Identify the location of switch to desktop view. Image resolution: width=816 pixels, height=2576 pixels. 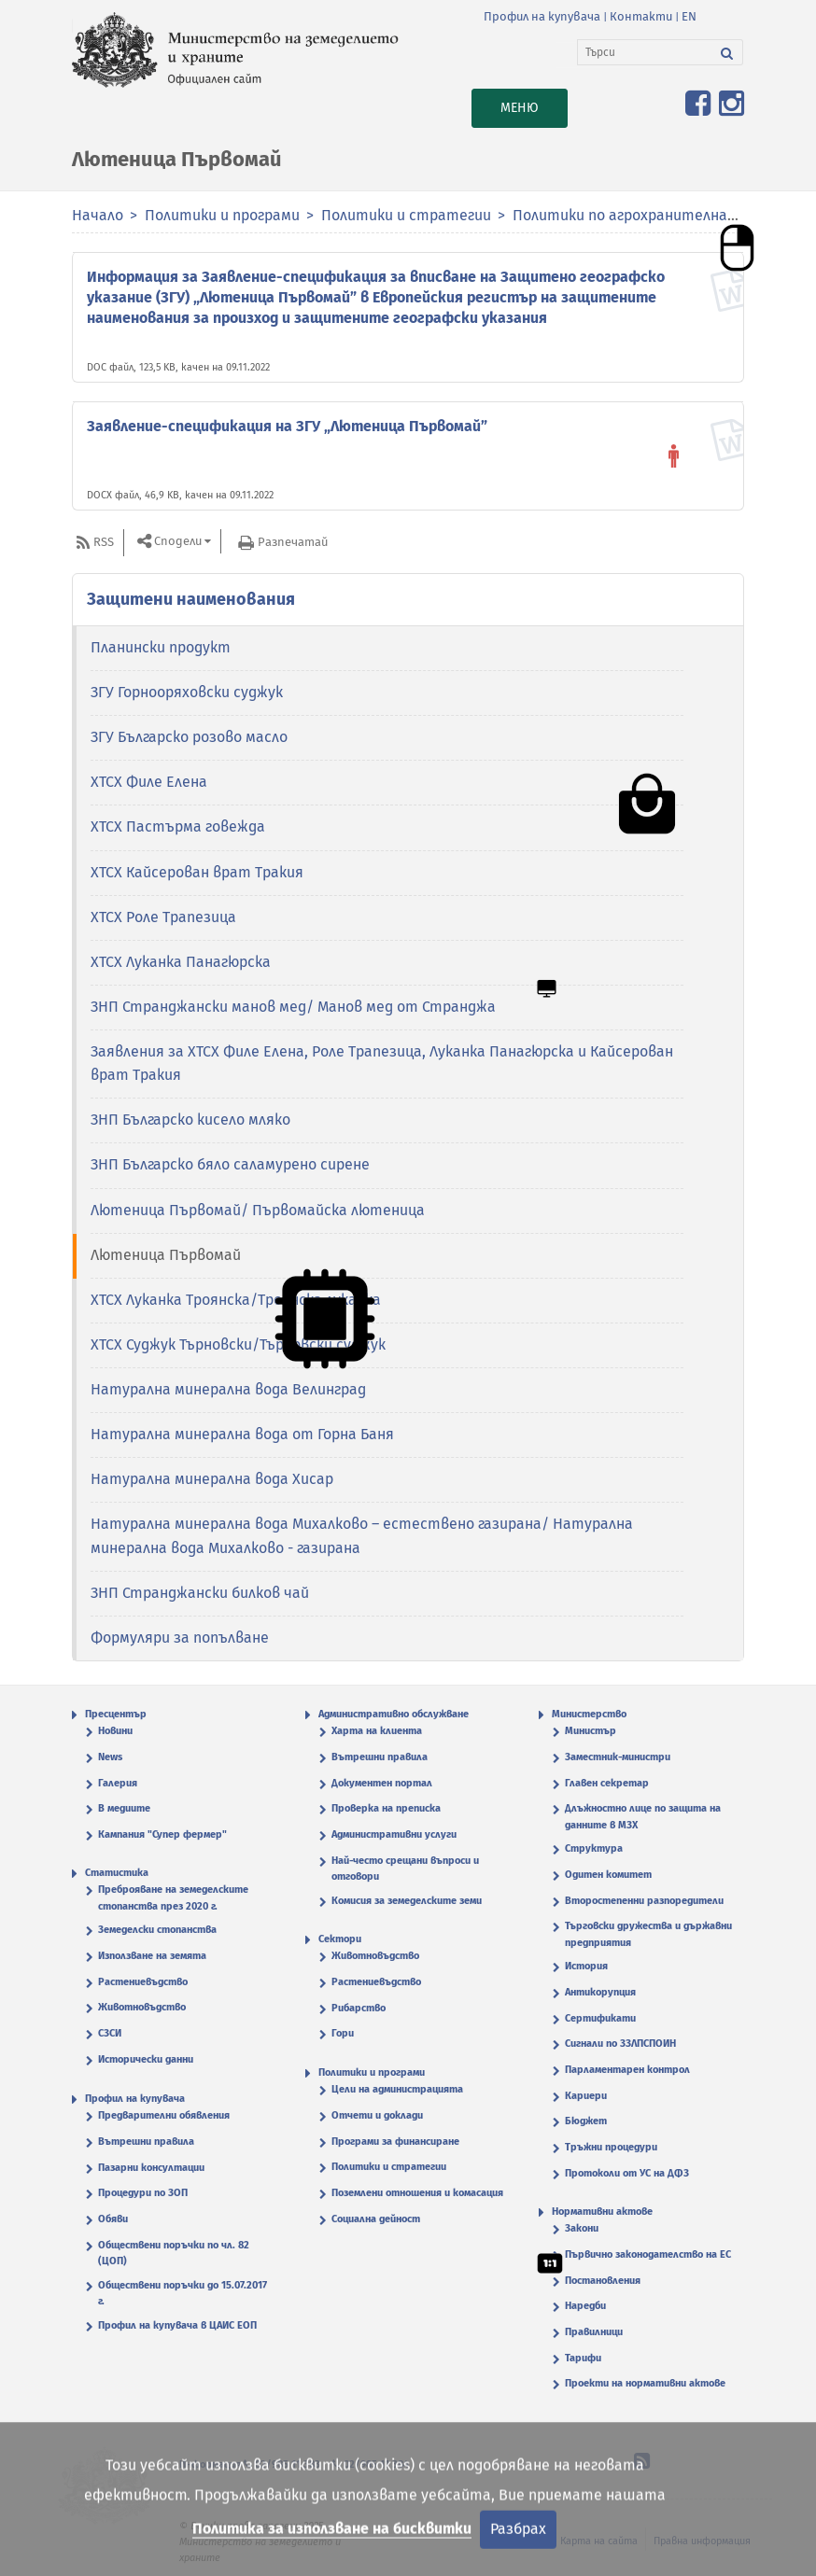
(546, 987).